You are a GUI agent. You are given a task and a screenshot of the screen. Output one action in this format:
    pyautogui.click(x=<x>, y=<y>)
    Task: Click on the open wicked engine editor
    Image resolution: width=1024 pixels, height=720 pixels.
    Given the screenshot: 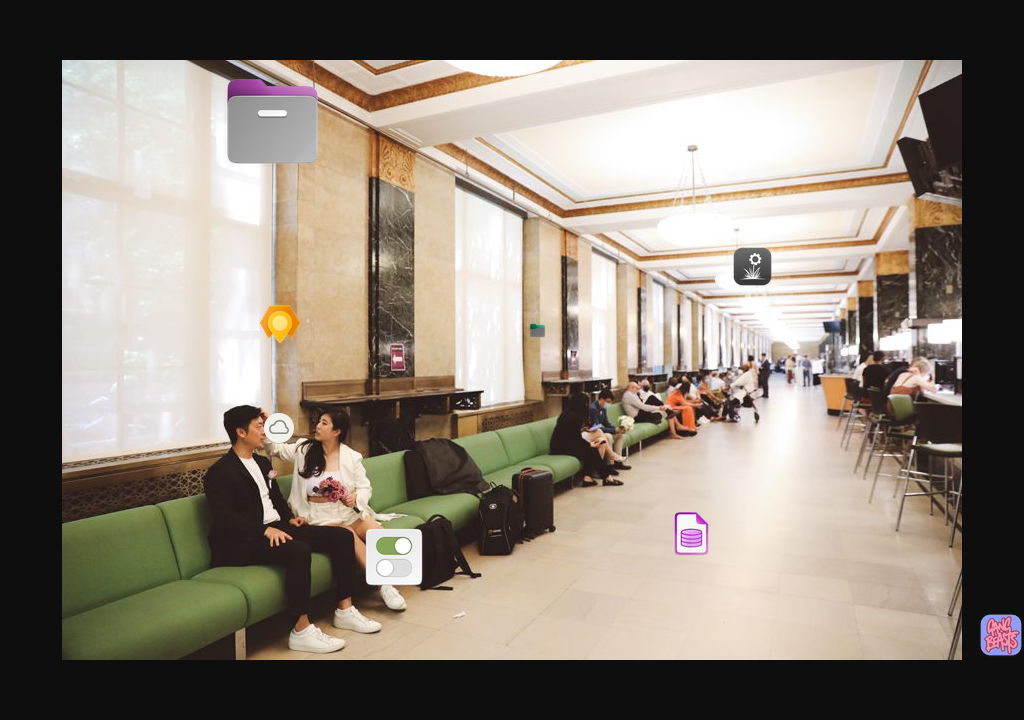 What is the action you would take?
    pyautogui.click(x=752, y=266)
    